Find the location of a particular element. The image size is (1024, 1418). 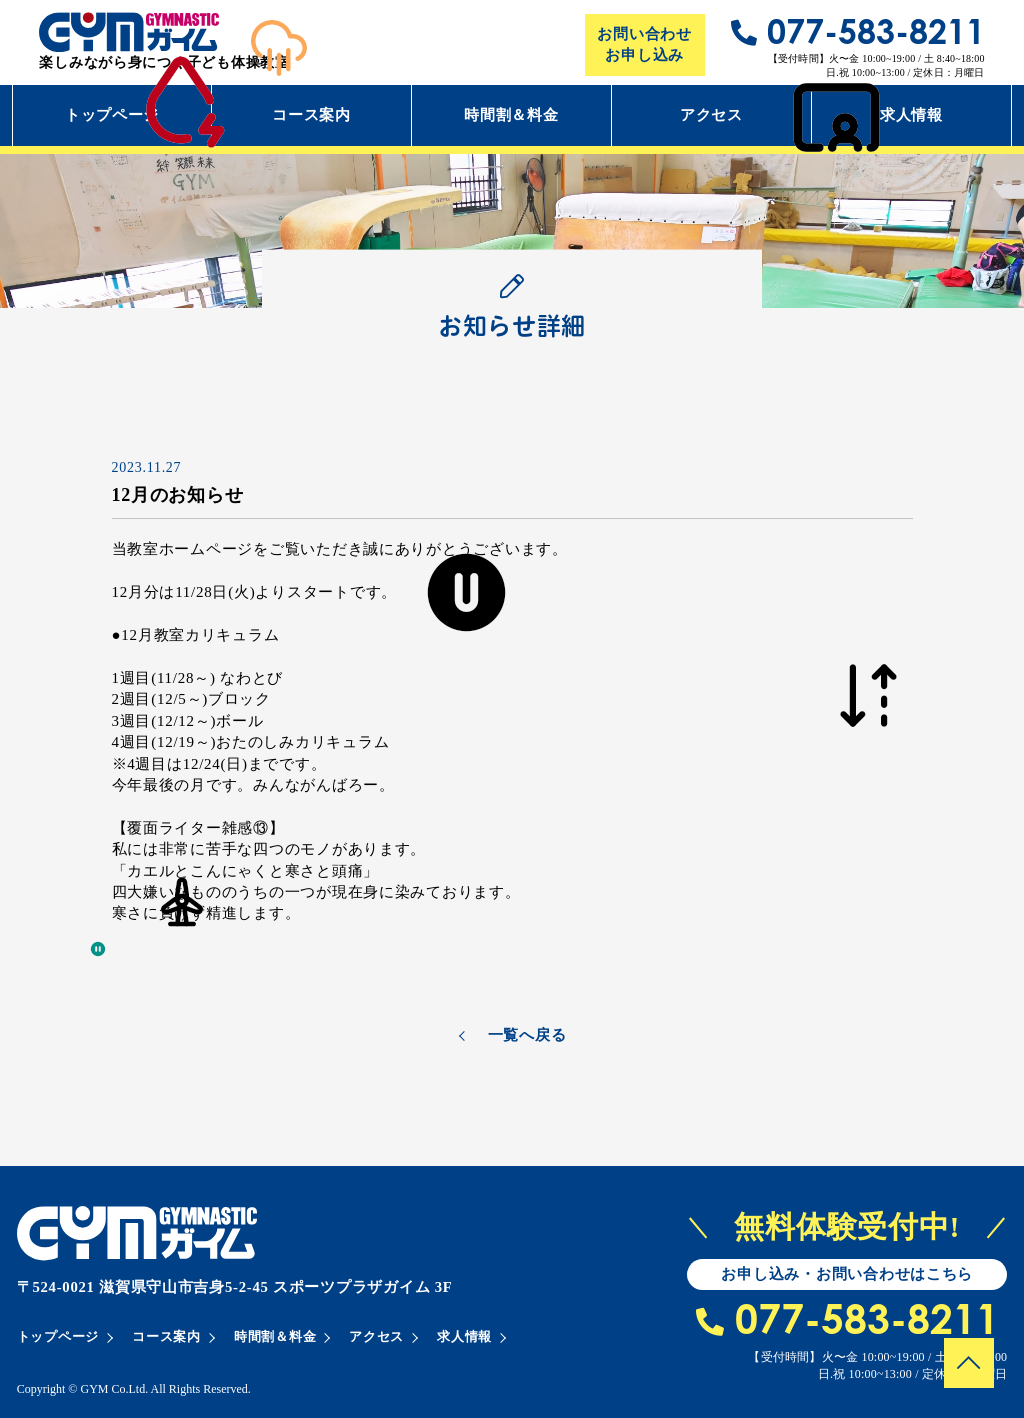

indicates rainy weather conditions is located at coordinates (279, 48).